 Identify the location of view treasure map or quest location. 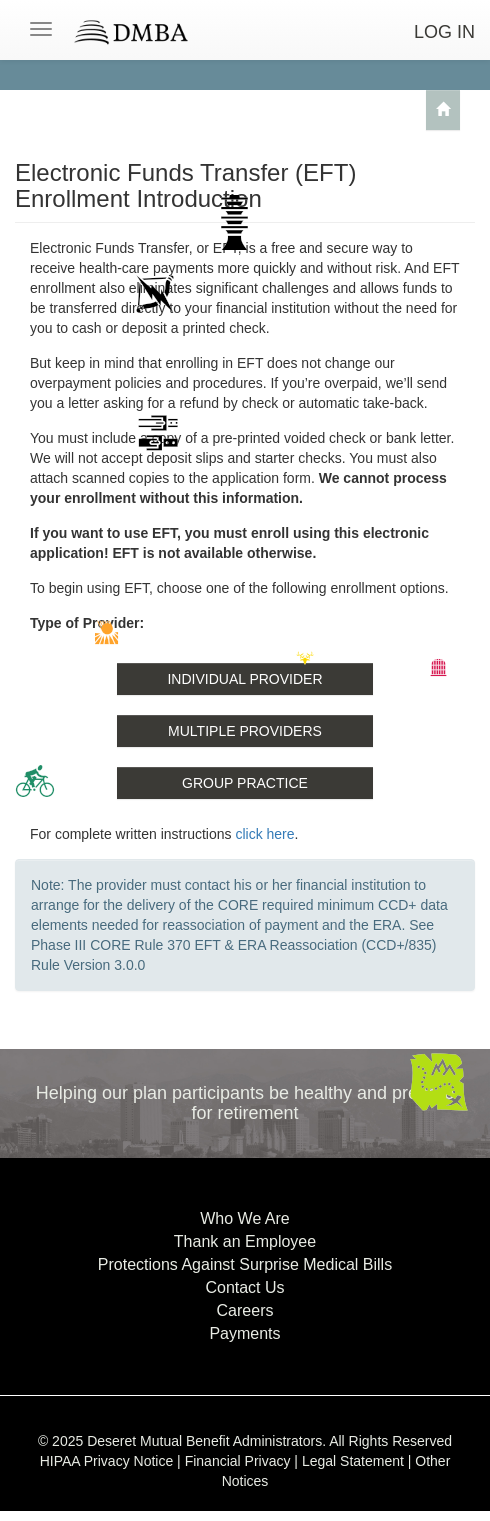
(439, 1082).